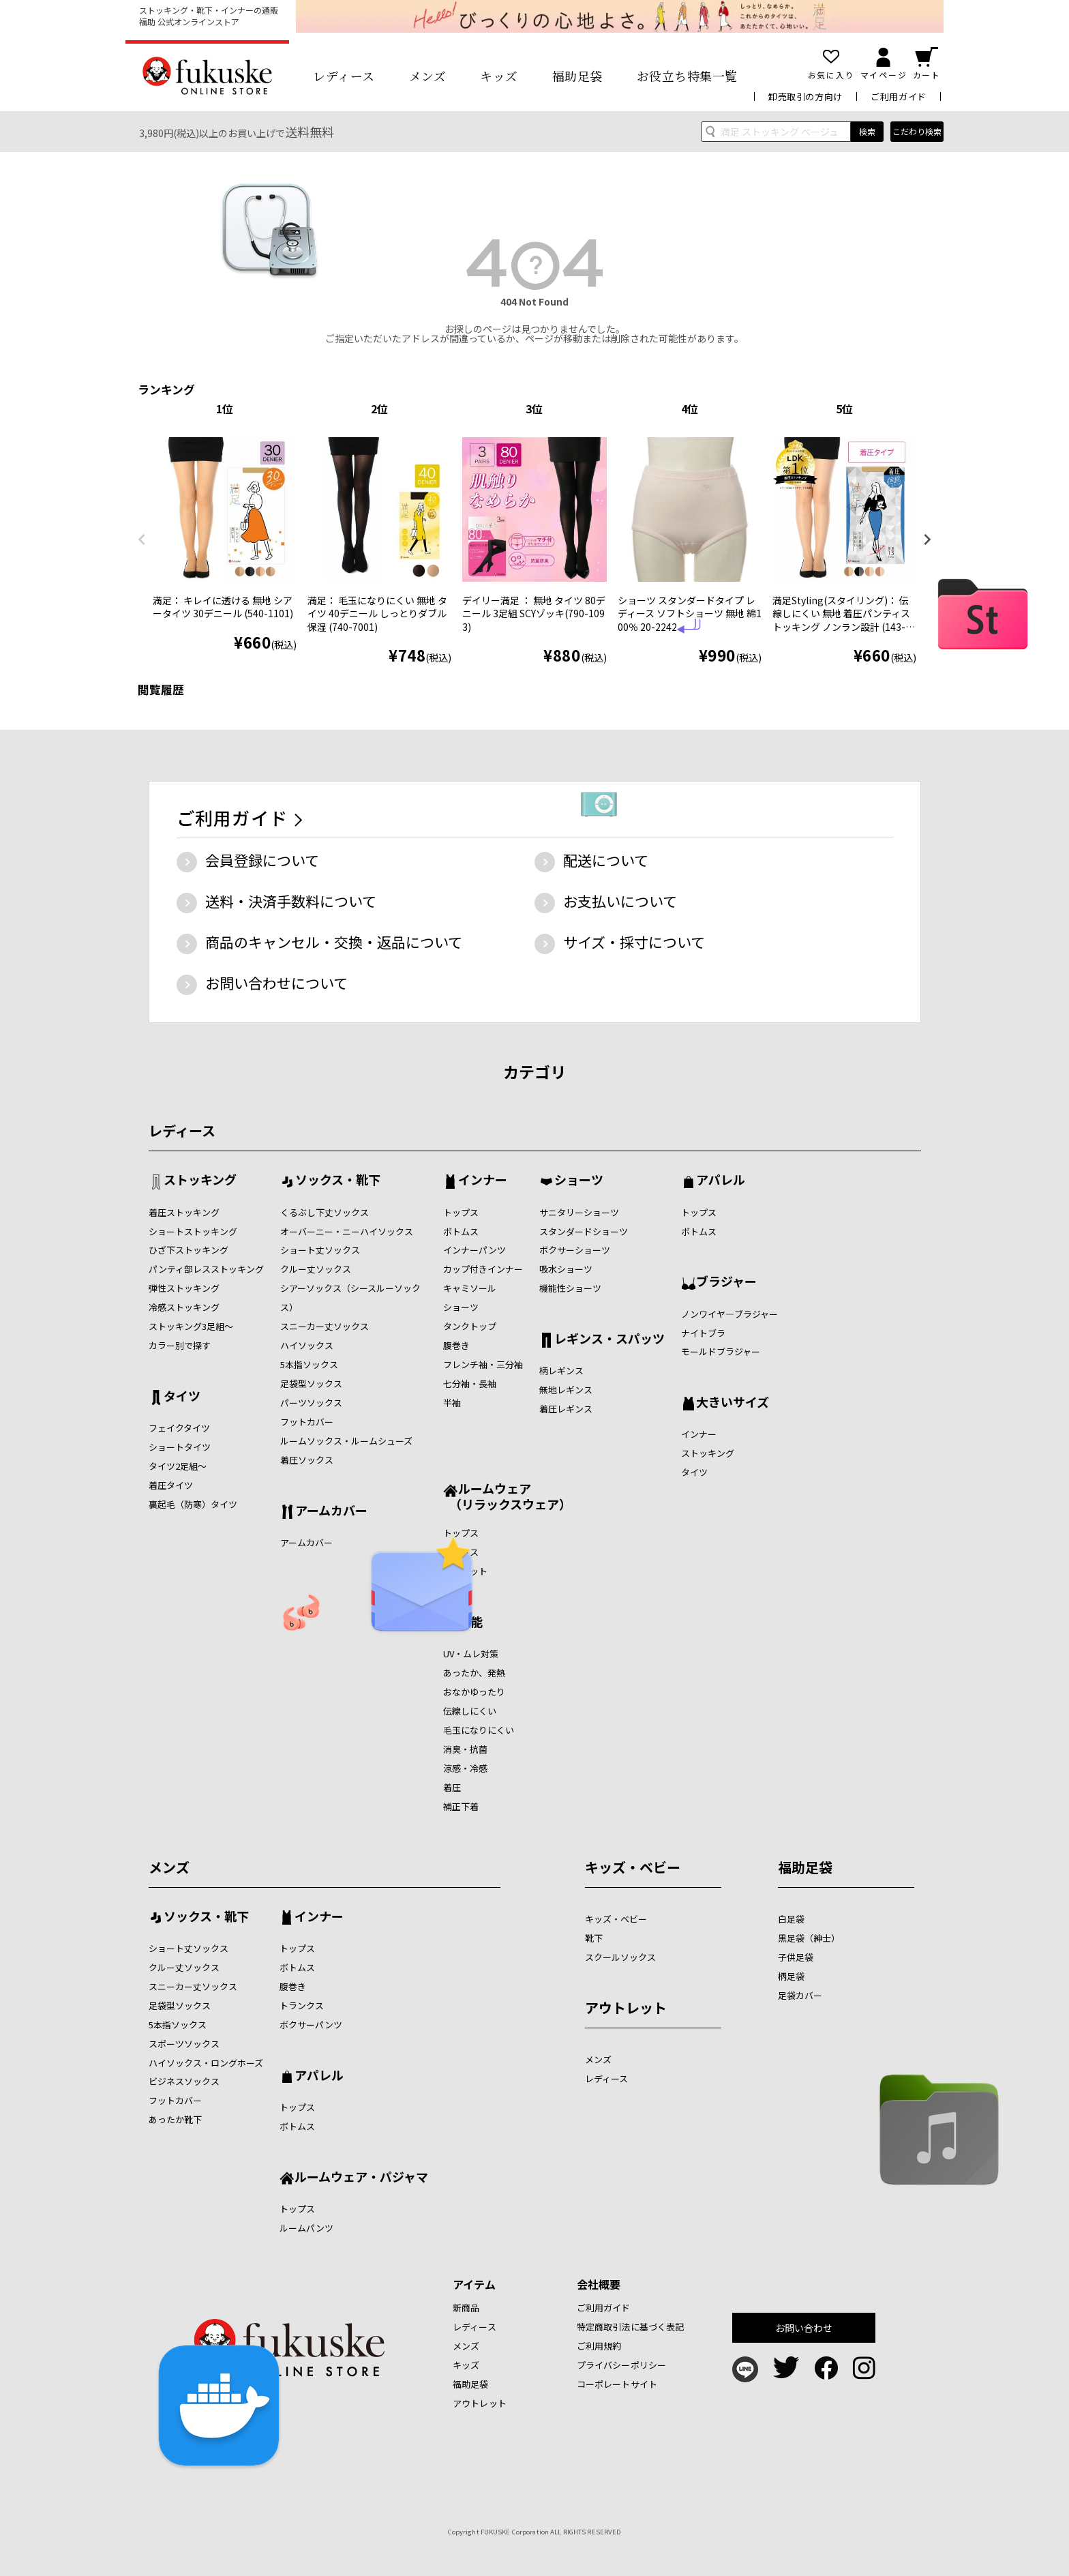 Image resolution: width=1069 pixels, height=2576 pixels. I want to click on iPod shuffle device connected, so click(599, 797).